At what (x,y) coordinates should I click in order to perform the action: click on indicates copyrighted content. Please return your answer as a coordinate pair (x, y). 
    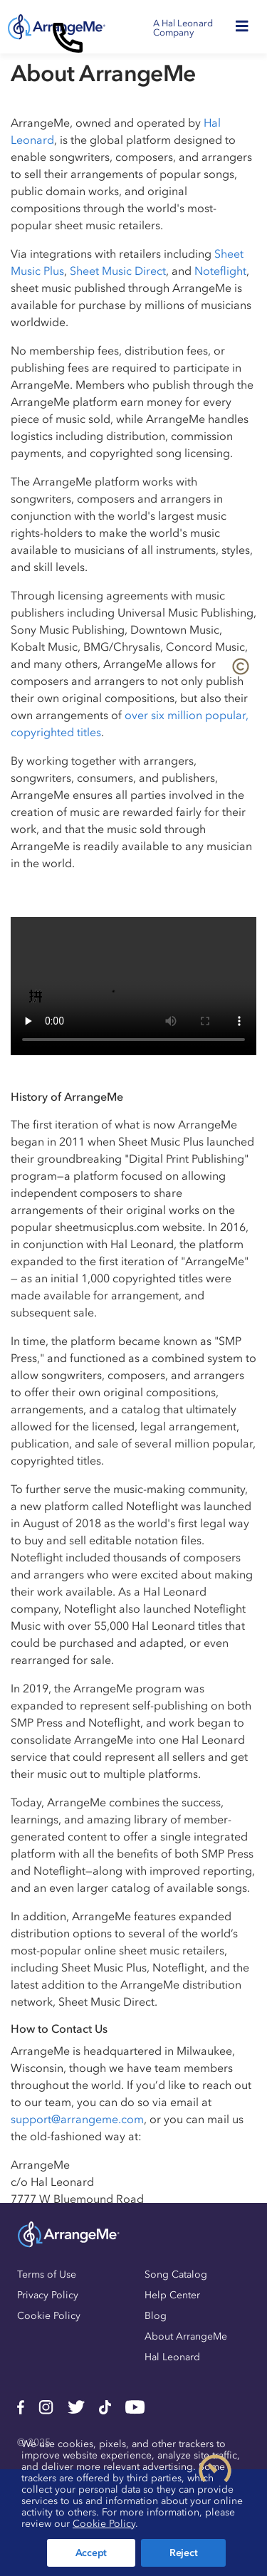
    Looking at the image, I should click on (241, 666).